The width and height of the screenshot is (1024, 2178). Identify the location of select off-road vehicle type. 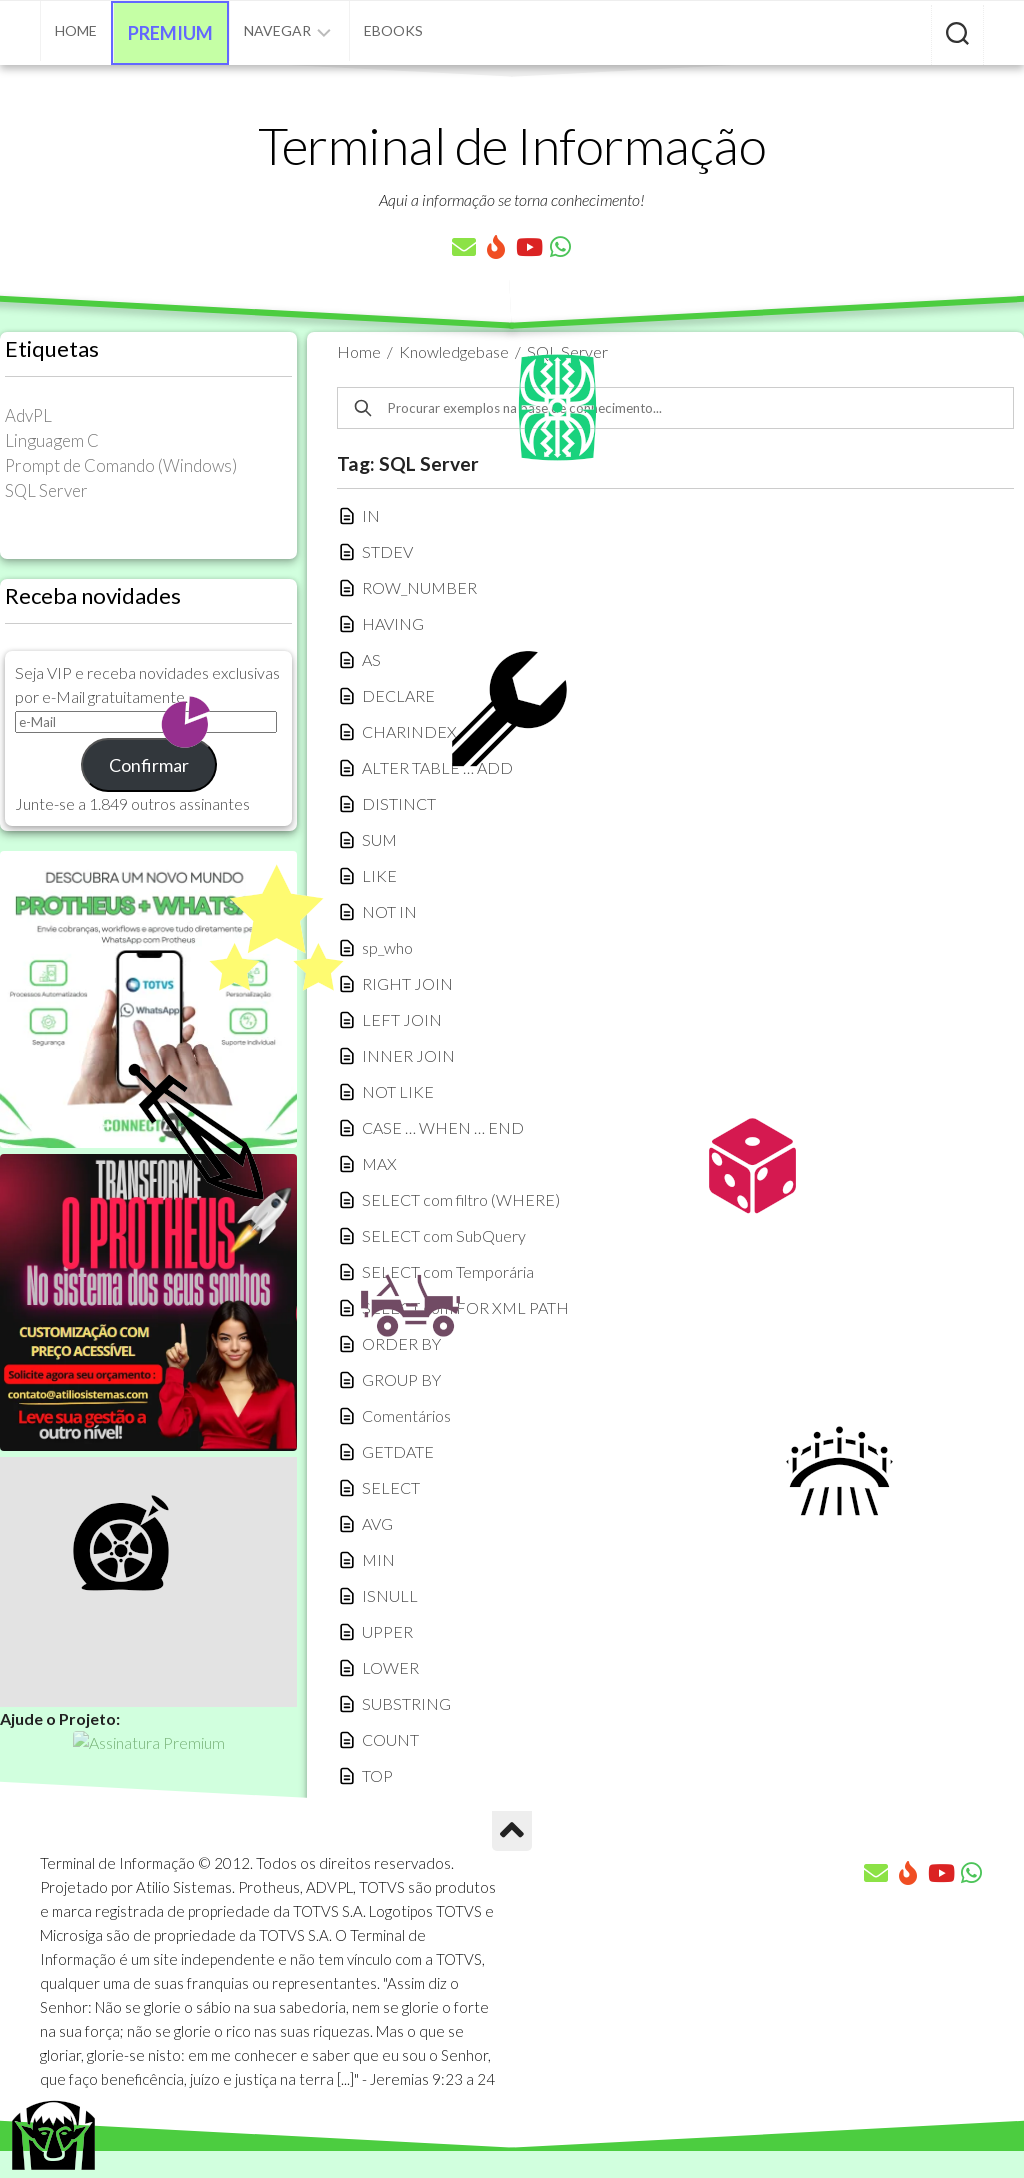
(410, 1305).